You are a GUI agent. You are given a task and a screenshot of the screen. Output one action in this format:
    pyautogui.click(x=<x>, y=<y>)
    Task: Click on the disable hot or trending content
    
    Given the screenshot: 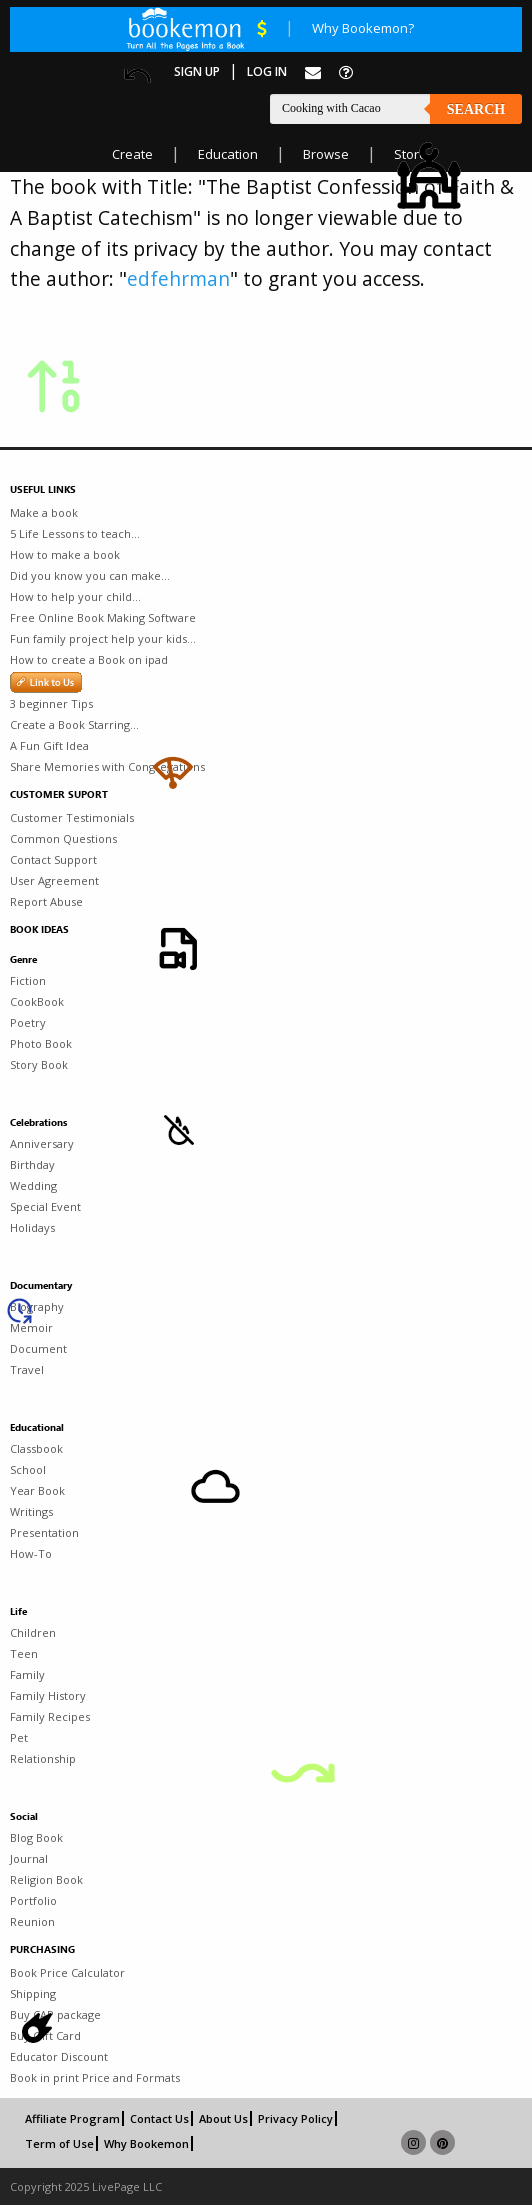 What is the action you would take?
    pyautogui.click(x=179, y=1130)
    